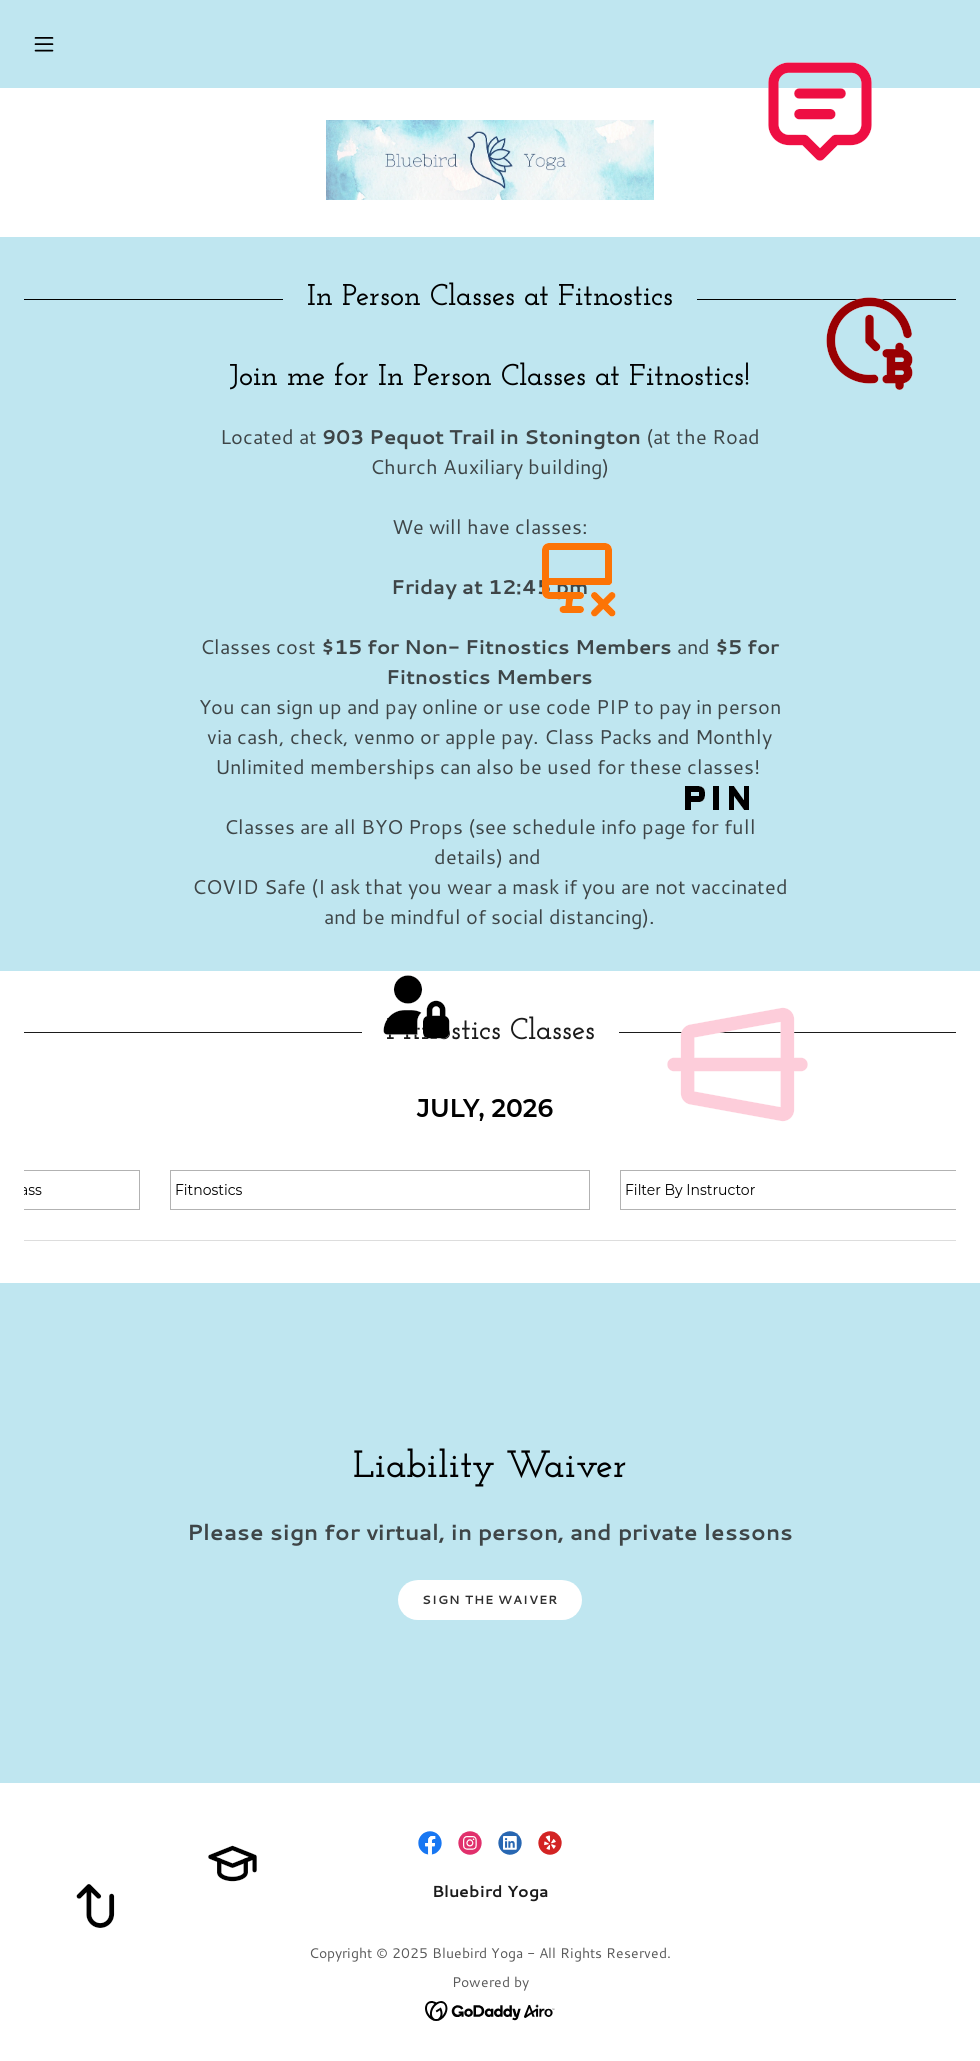 Image resolution: width=980 pixels, height=2061 pixels. Describe the element at coordinates (869, 340) in the screenshot. I see `view bitcoin transaction history` at that location.